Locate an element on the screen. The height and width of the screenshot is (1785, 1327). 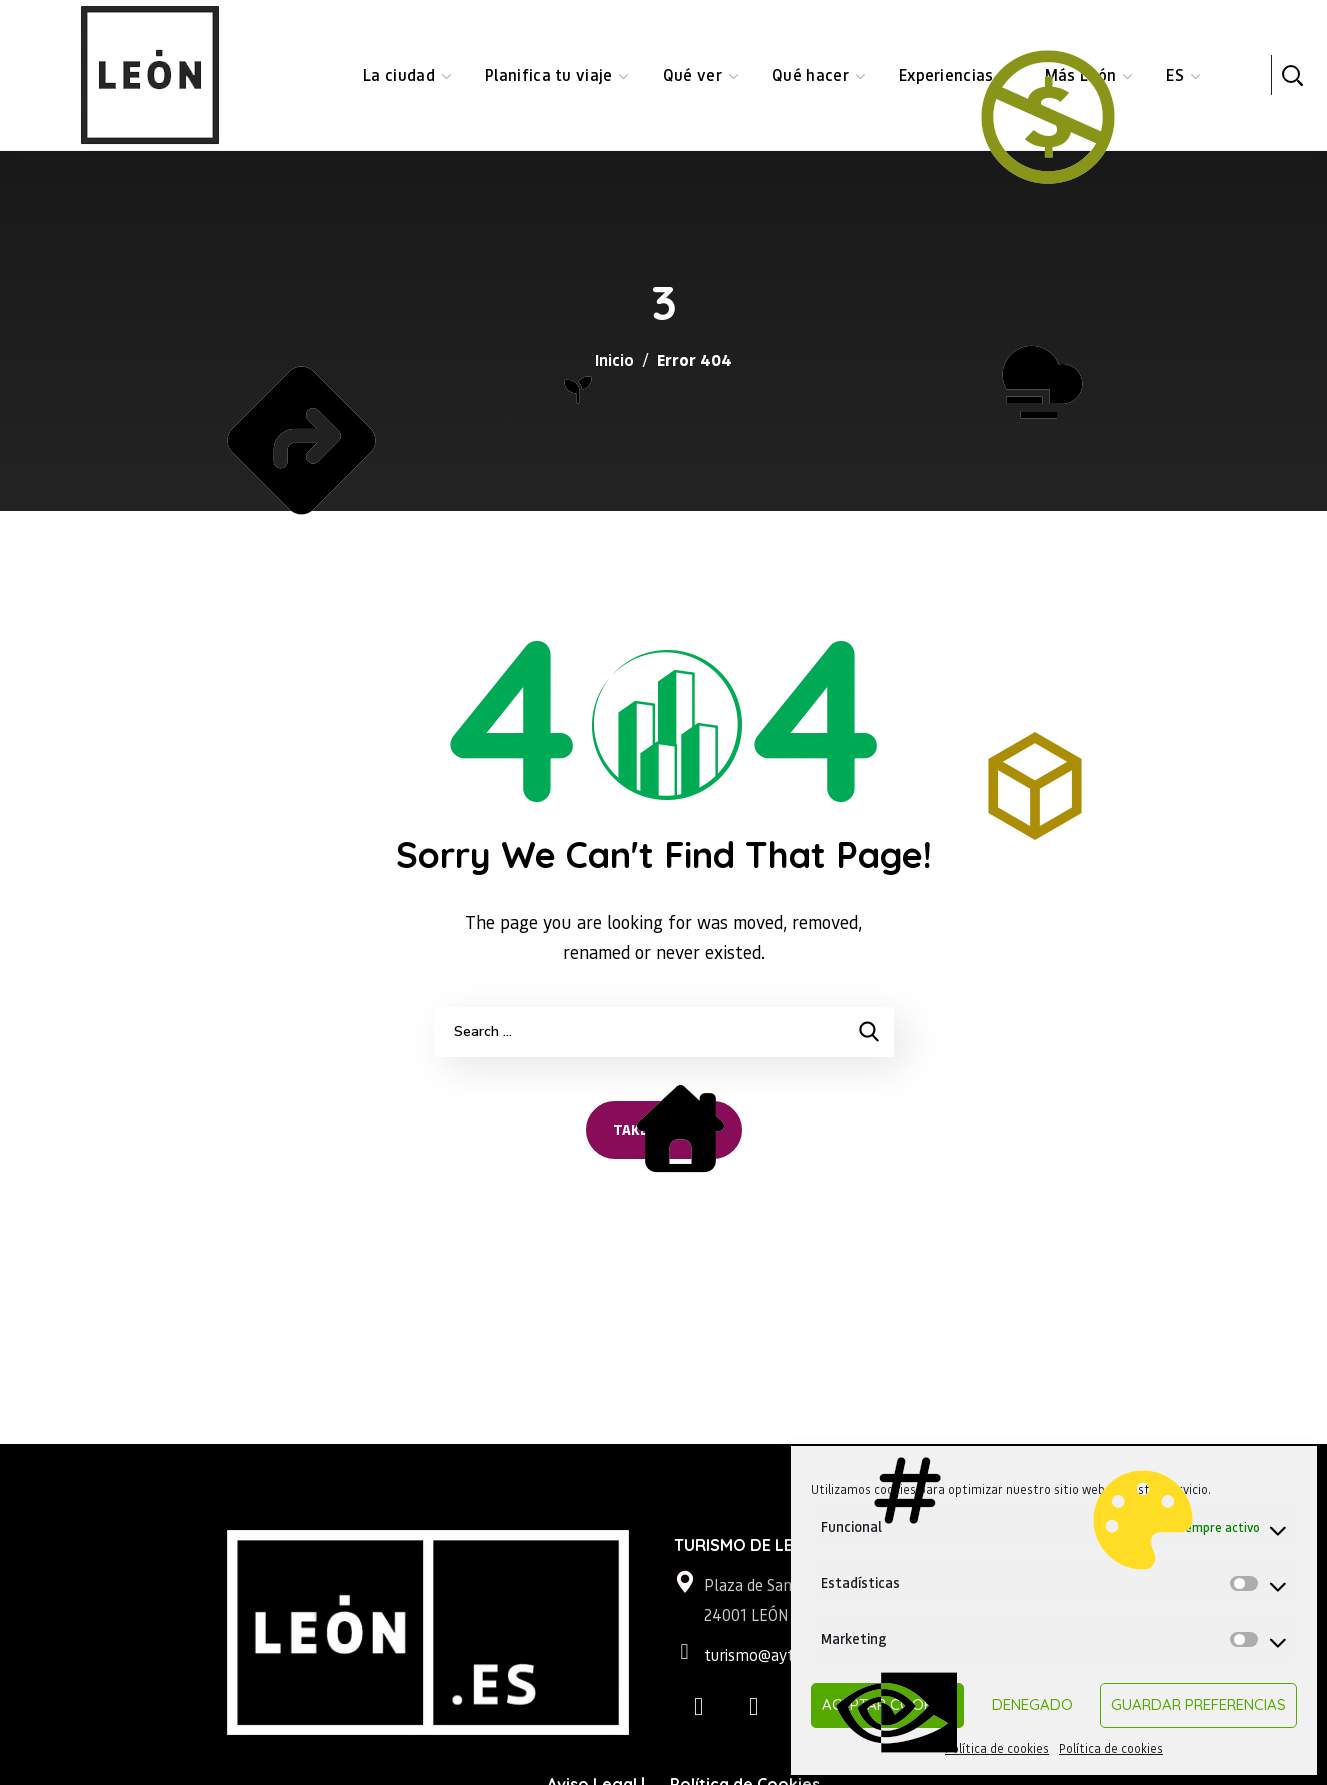
navigate to home screen is located at coordinates (680, 1128).